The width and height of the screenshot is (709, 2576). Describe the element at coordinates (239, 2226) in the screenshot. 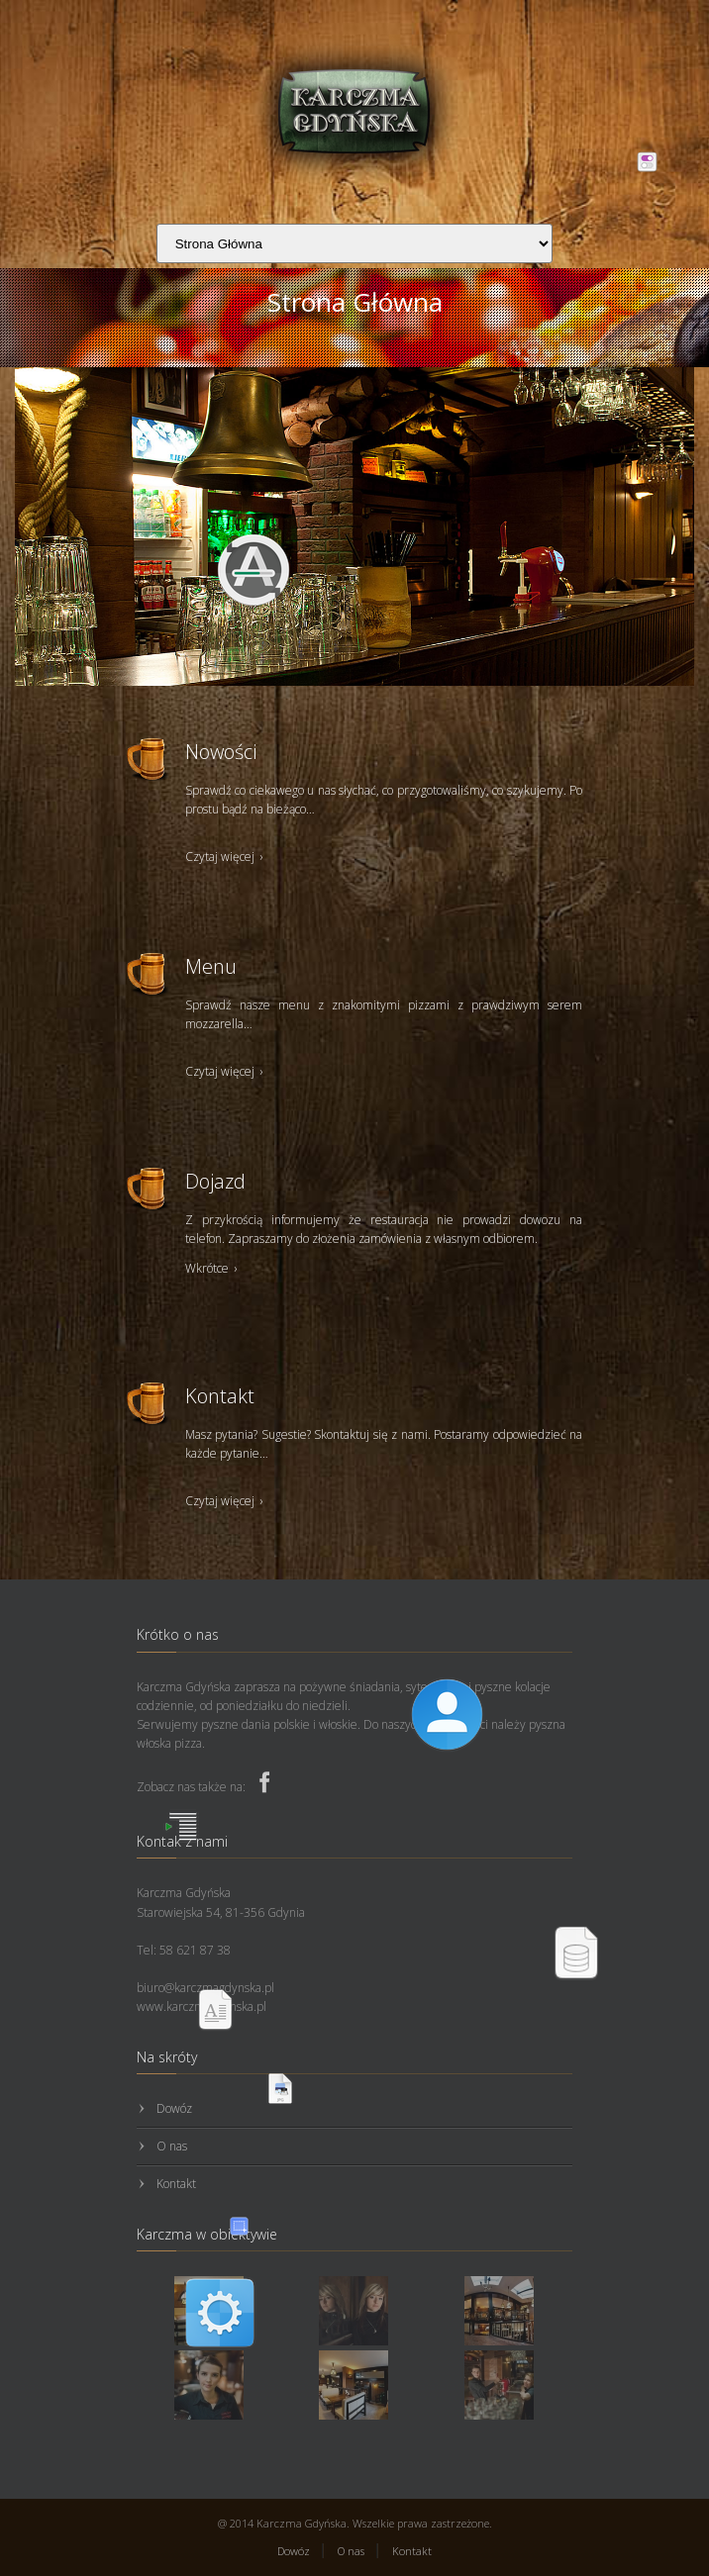

I see `take a screenshot` at that location.